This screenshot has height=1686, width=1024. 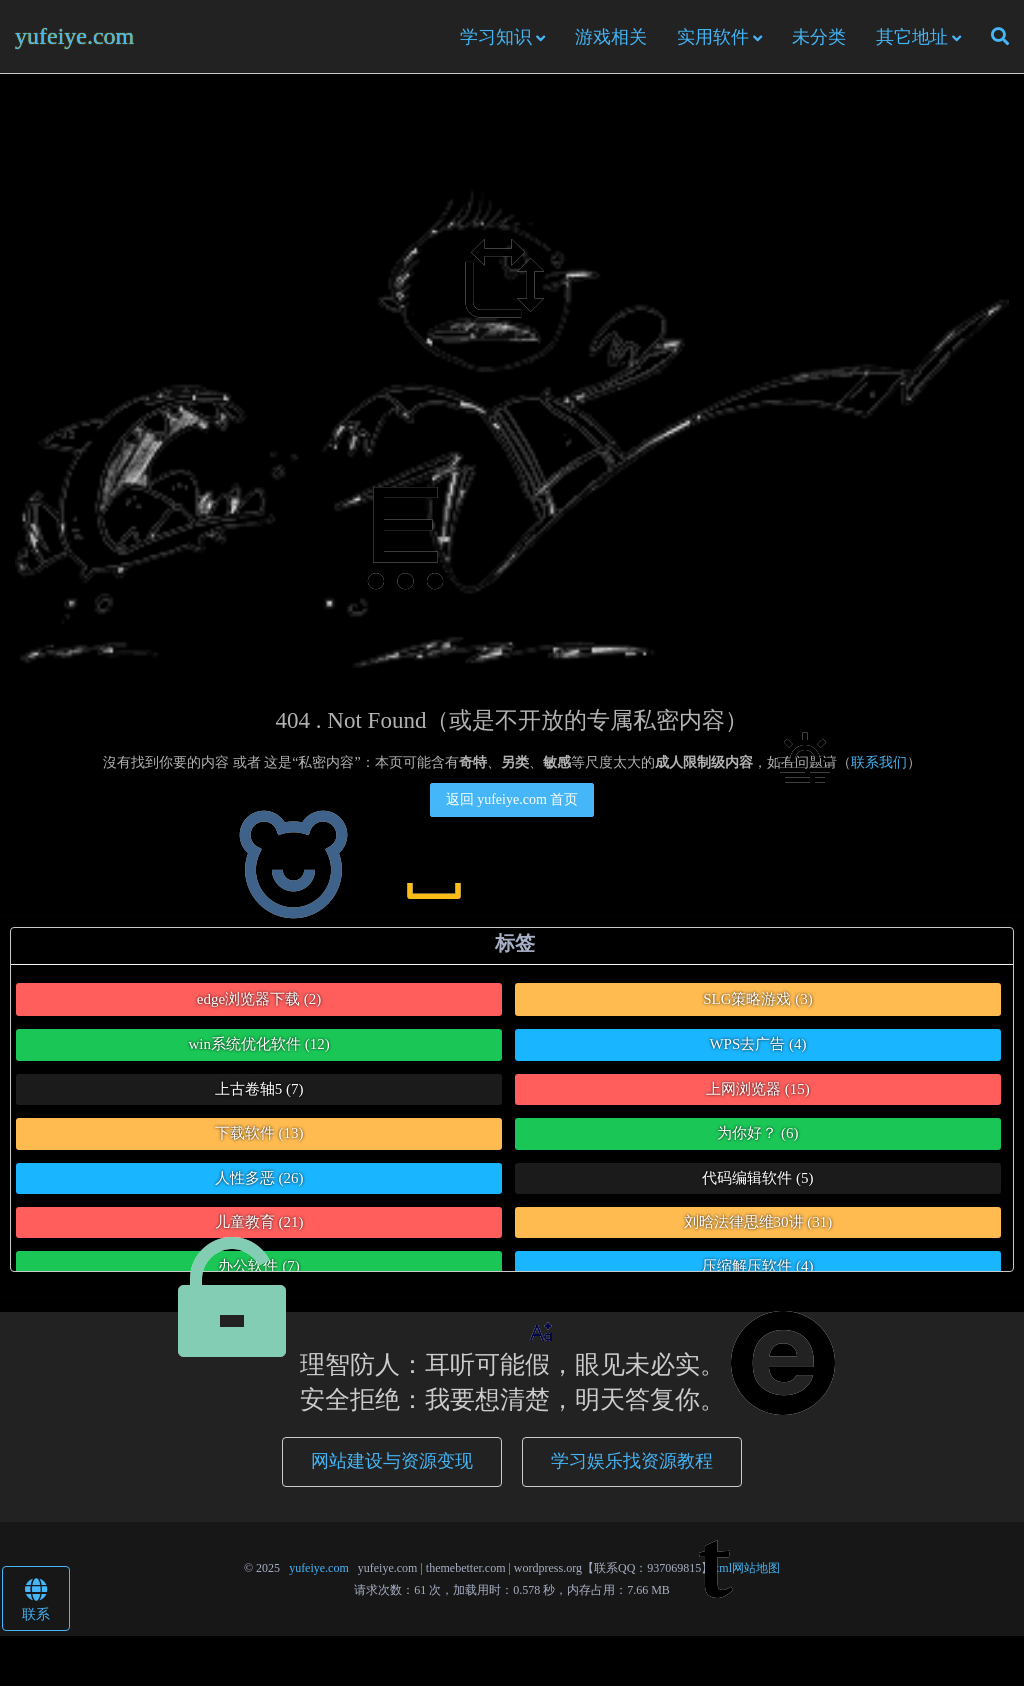 I want to click on insert a space character in text, so click(x=434, y=891).